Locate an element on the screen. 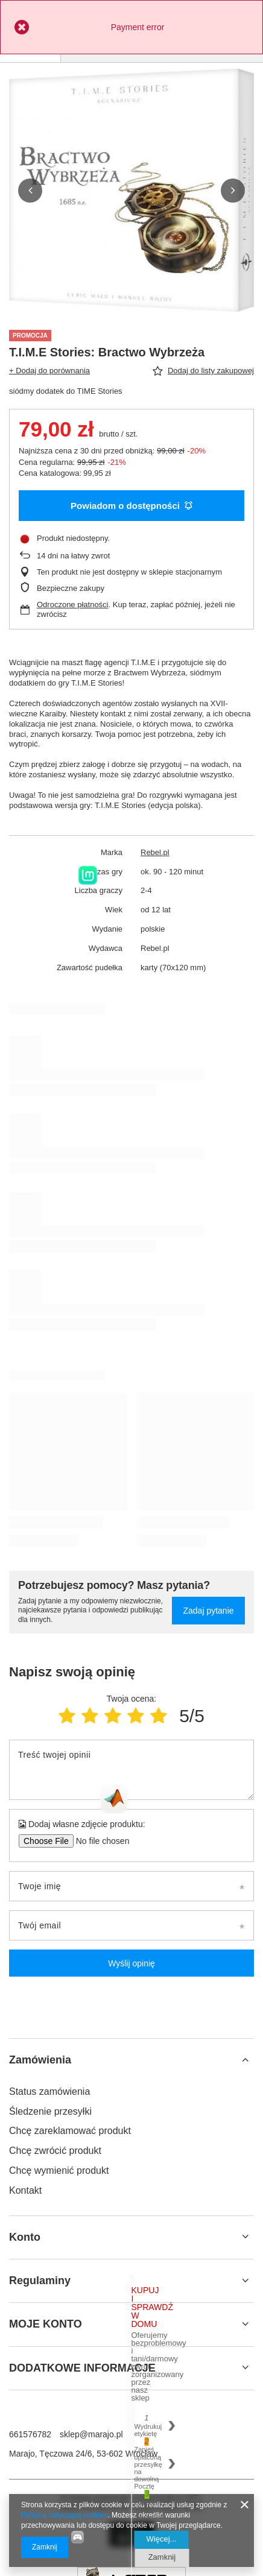 This screenshot has width=263, height=2576. open games folder or category is located at coordinates (77, 2537).